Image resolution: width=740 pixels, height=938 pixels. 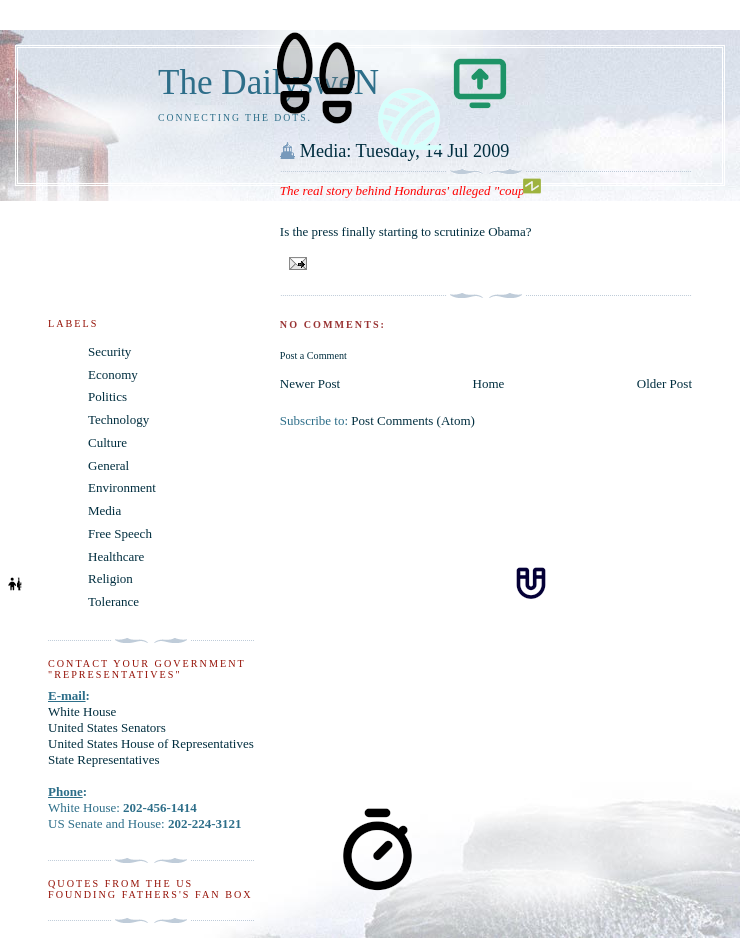 I want to click on craft or knitting-related feature, so click(x=409, y=119).